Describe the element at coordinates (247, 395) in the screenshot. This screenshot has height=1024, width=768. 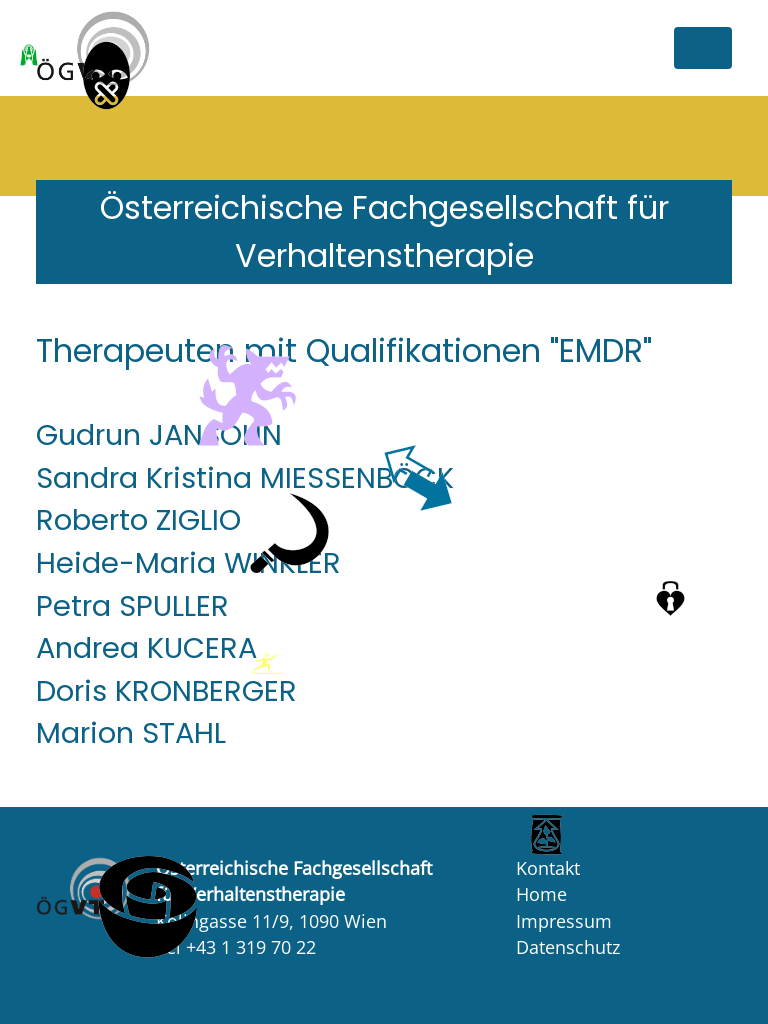
I see `select werewolf character or role` at that location.